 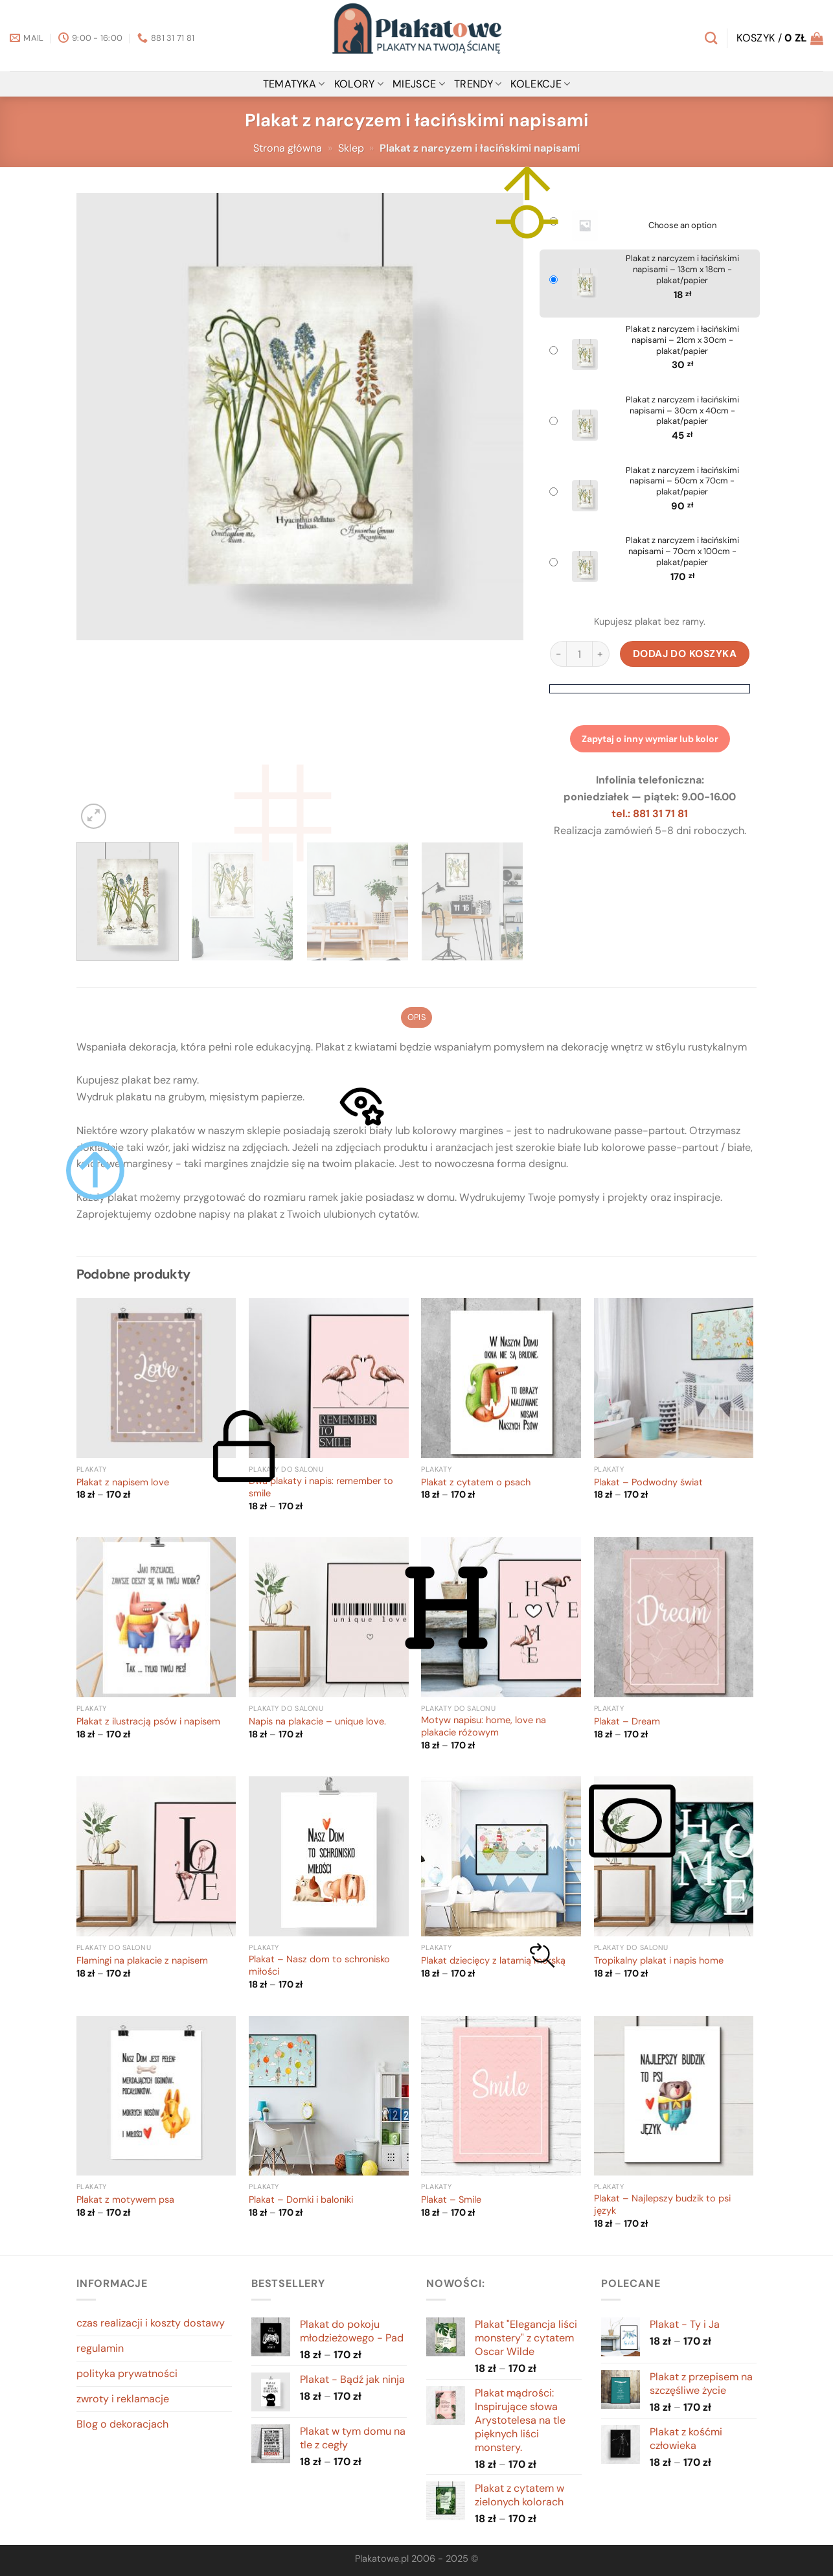 What do you see at coordinates (543, 1956) in the screenshot?
I see `go to search panel` at bounding box center [543, 1956].